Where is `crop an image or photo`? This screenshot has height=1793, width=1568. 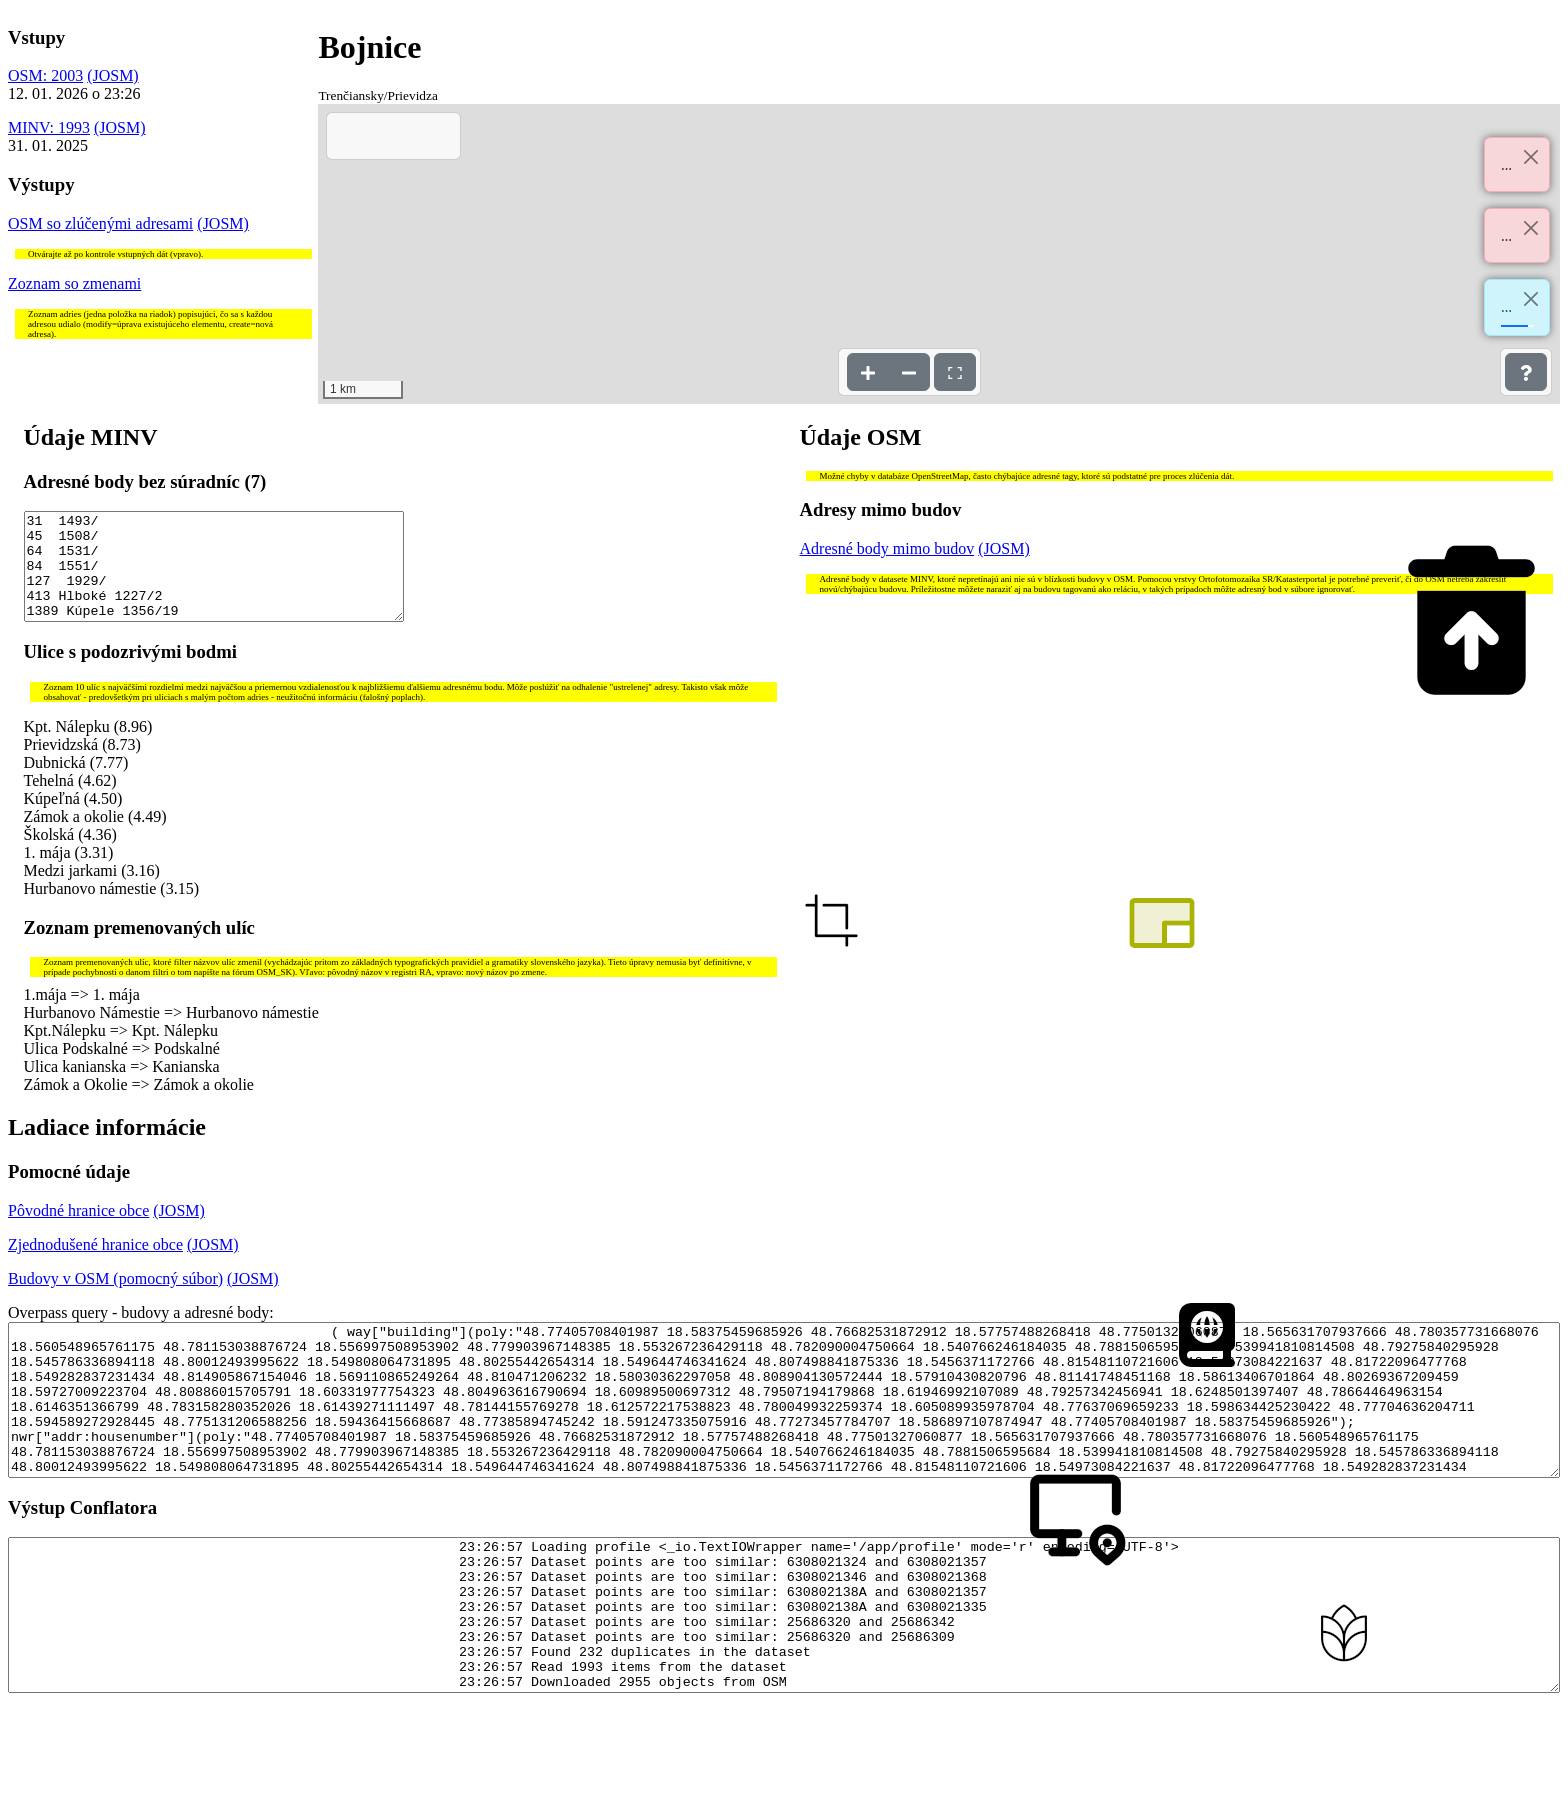
crop an image or photo is located at coordinates (831, 920).